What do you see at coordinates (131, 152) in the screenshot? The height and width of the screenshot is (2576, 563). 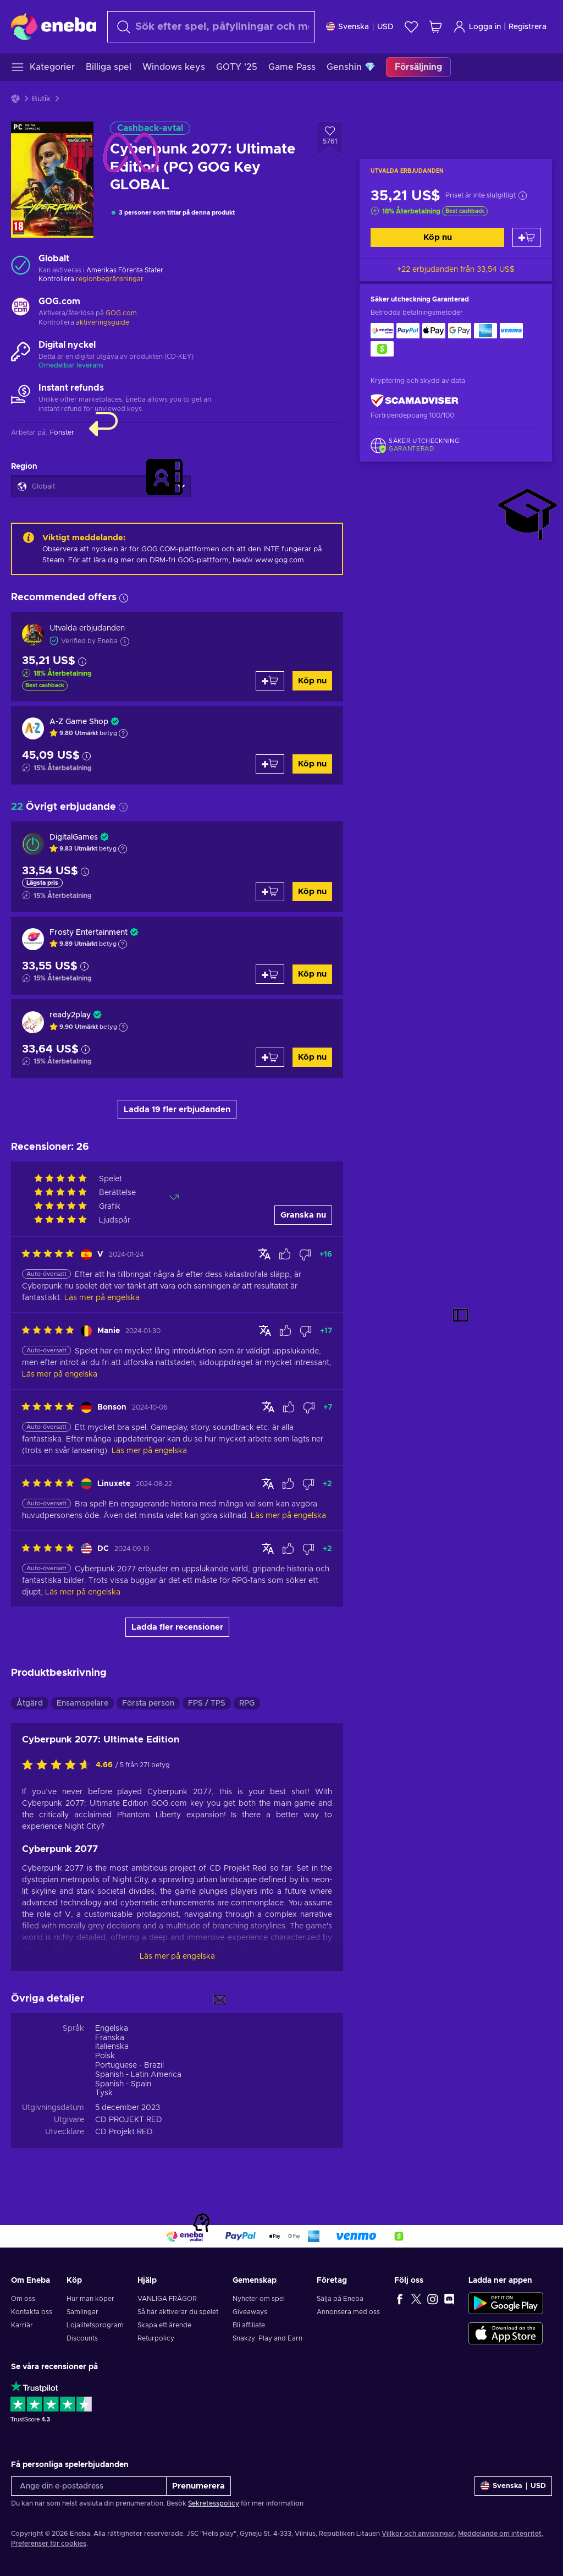 I see `meta company logo` at bounding box center [131, 152].